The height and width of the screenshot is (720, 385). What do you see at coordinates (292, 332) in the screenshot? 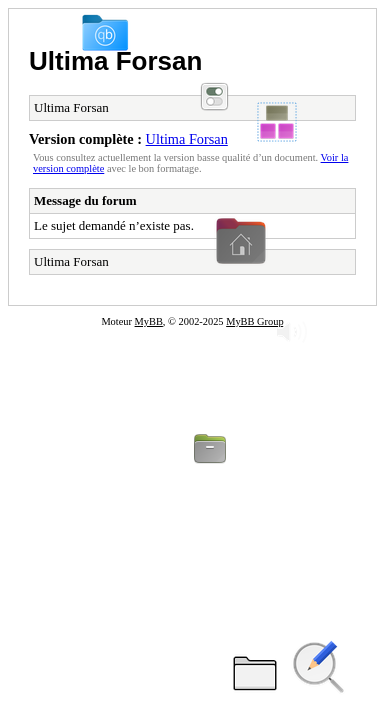
I see `indicates low volume level` at bounding box center [292, 332].